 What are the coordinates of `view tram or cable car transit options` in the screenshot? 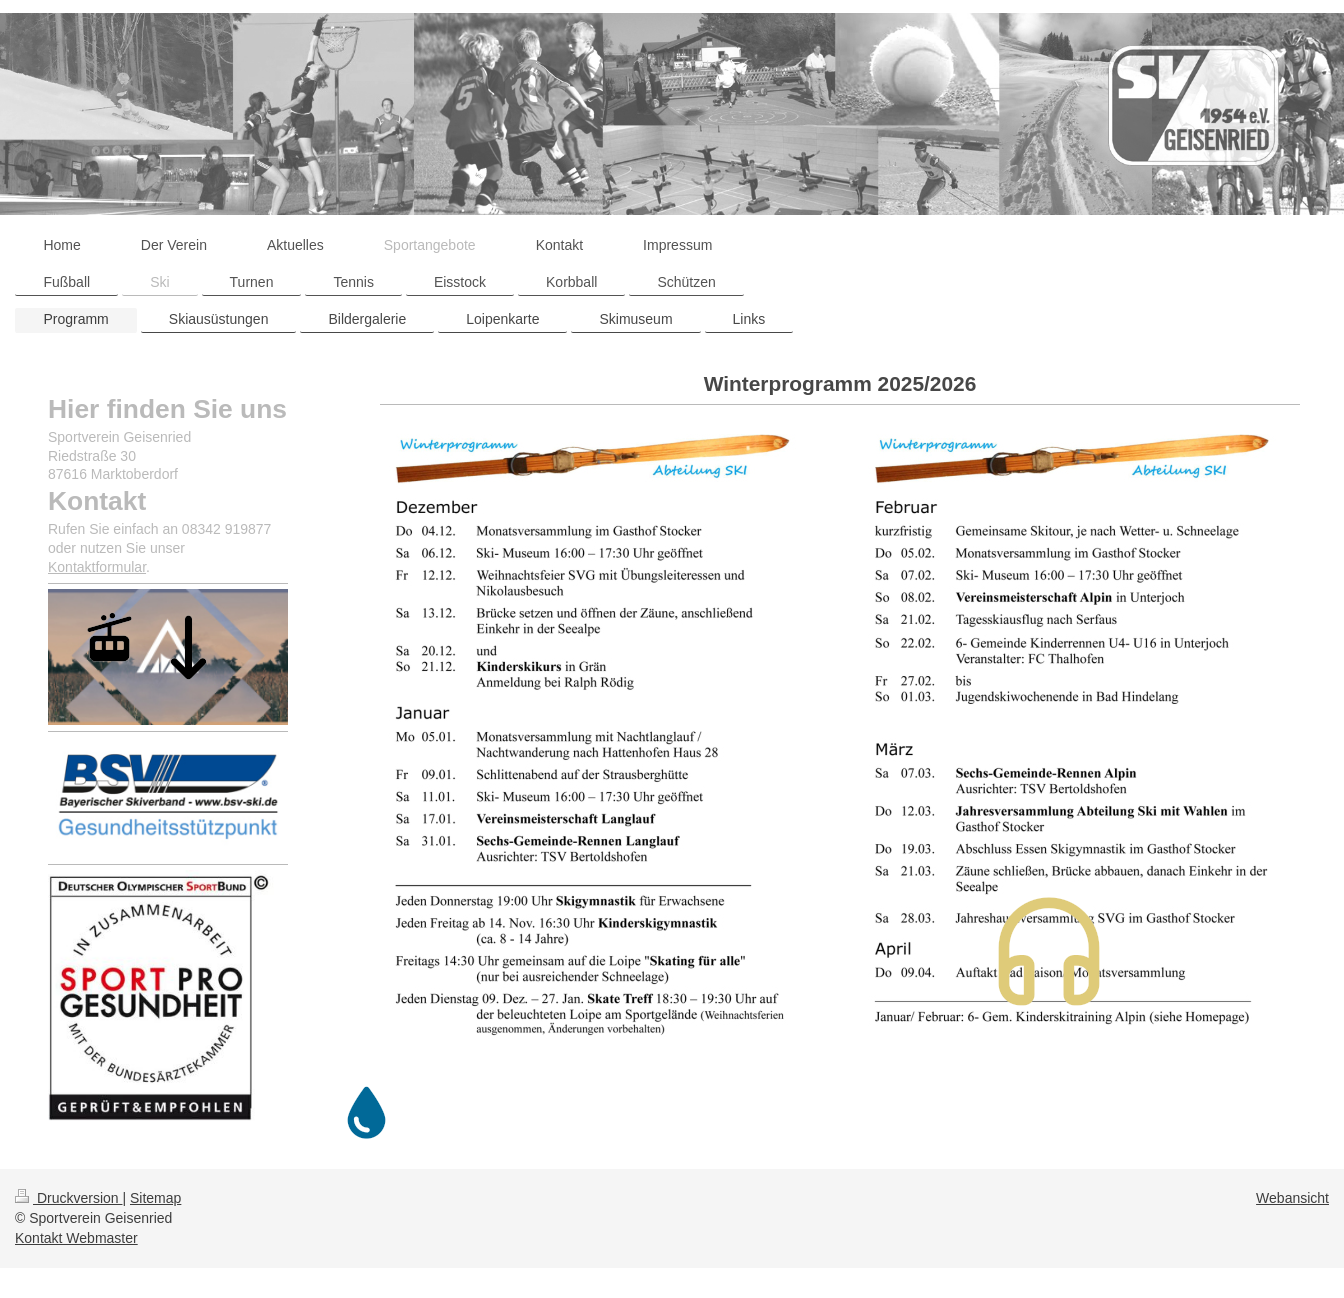 It's located at (109, 638).